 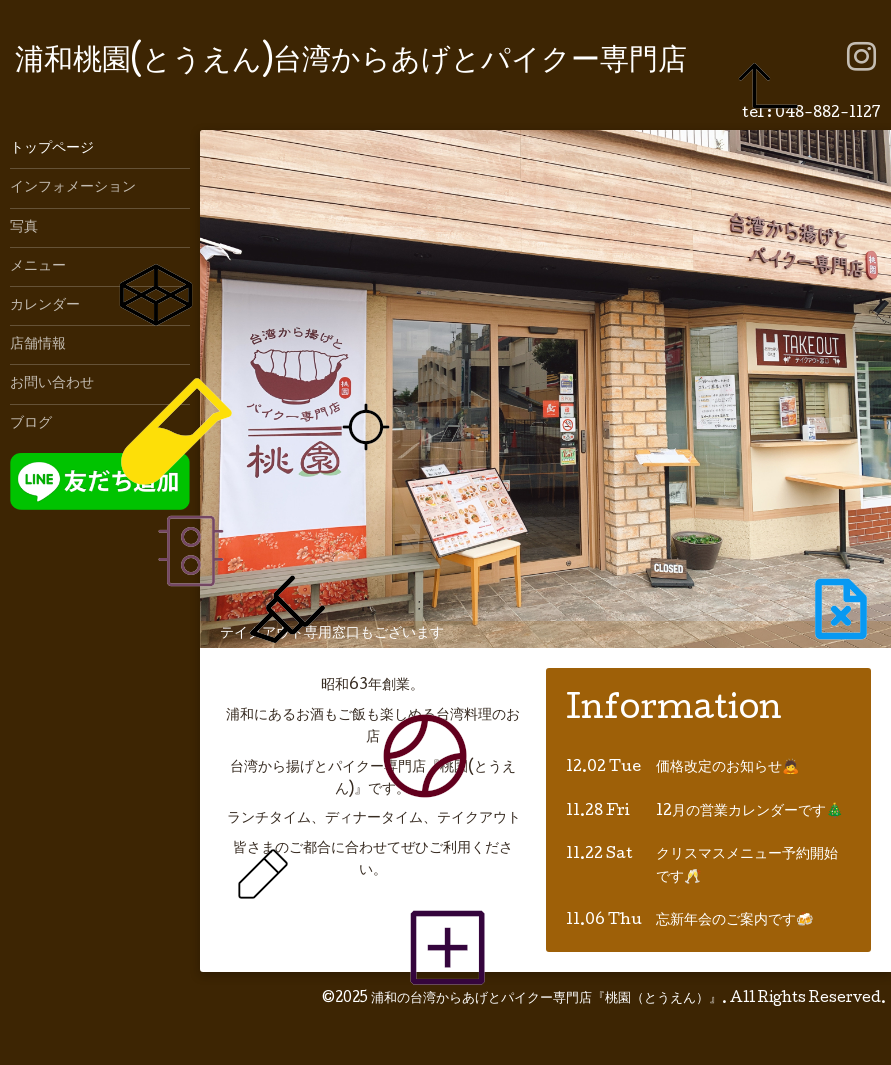 I want to click on delete or remove a file, so click(x=841, y=609).